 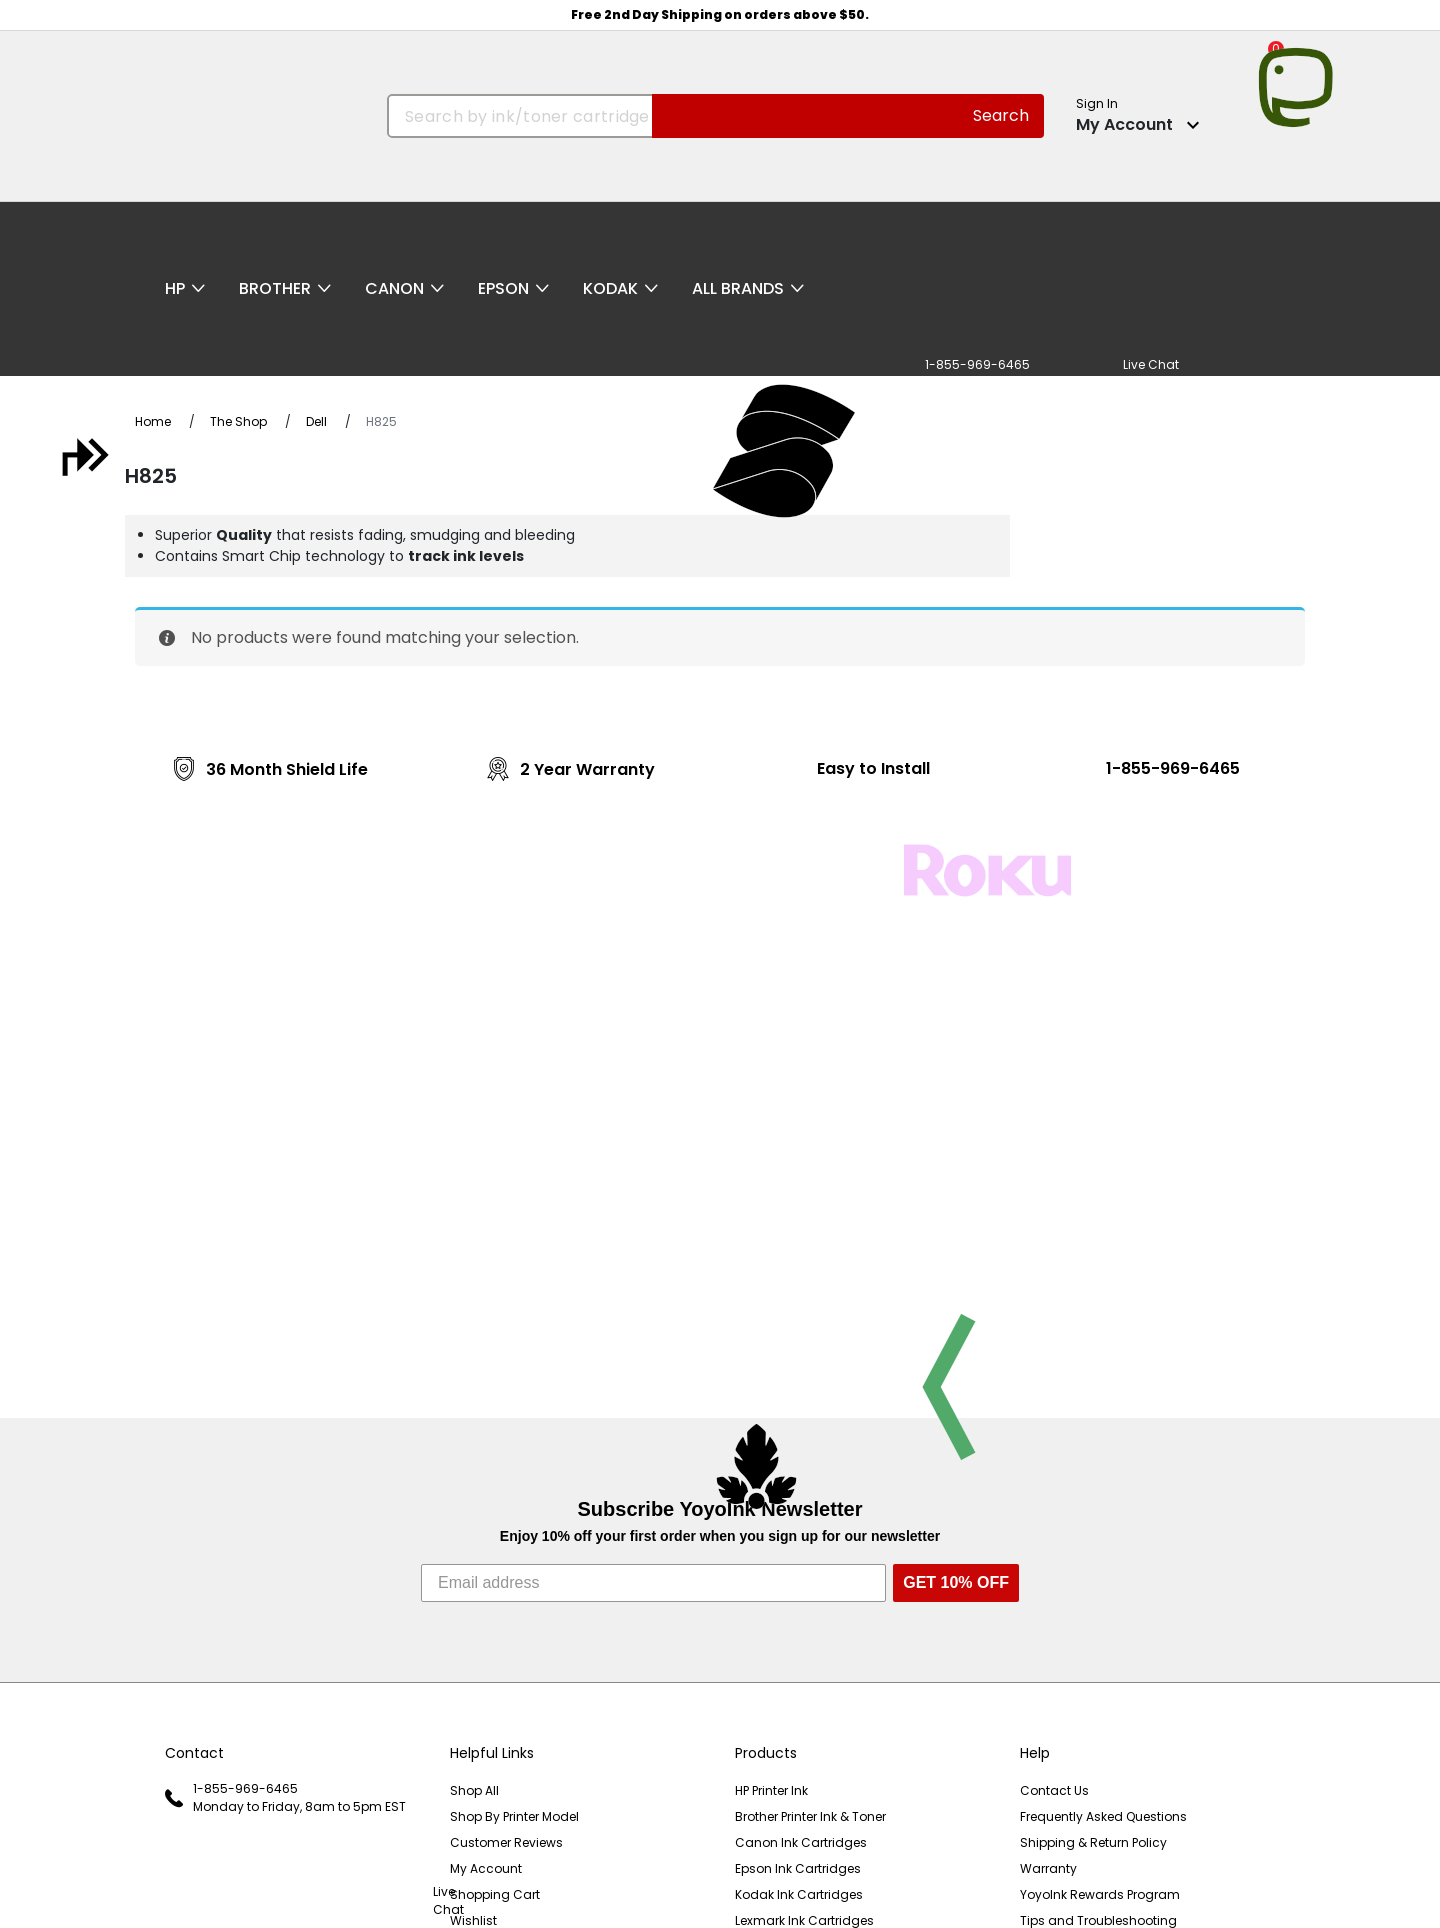 What do you see at coordinates (756, 1466) in the screenshot?
I see `parse.ly logo` at bounding box center [756, 1466].